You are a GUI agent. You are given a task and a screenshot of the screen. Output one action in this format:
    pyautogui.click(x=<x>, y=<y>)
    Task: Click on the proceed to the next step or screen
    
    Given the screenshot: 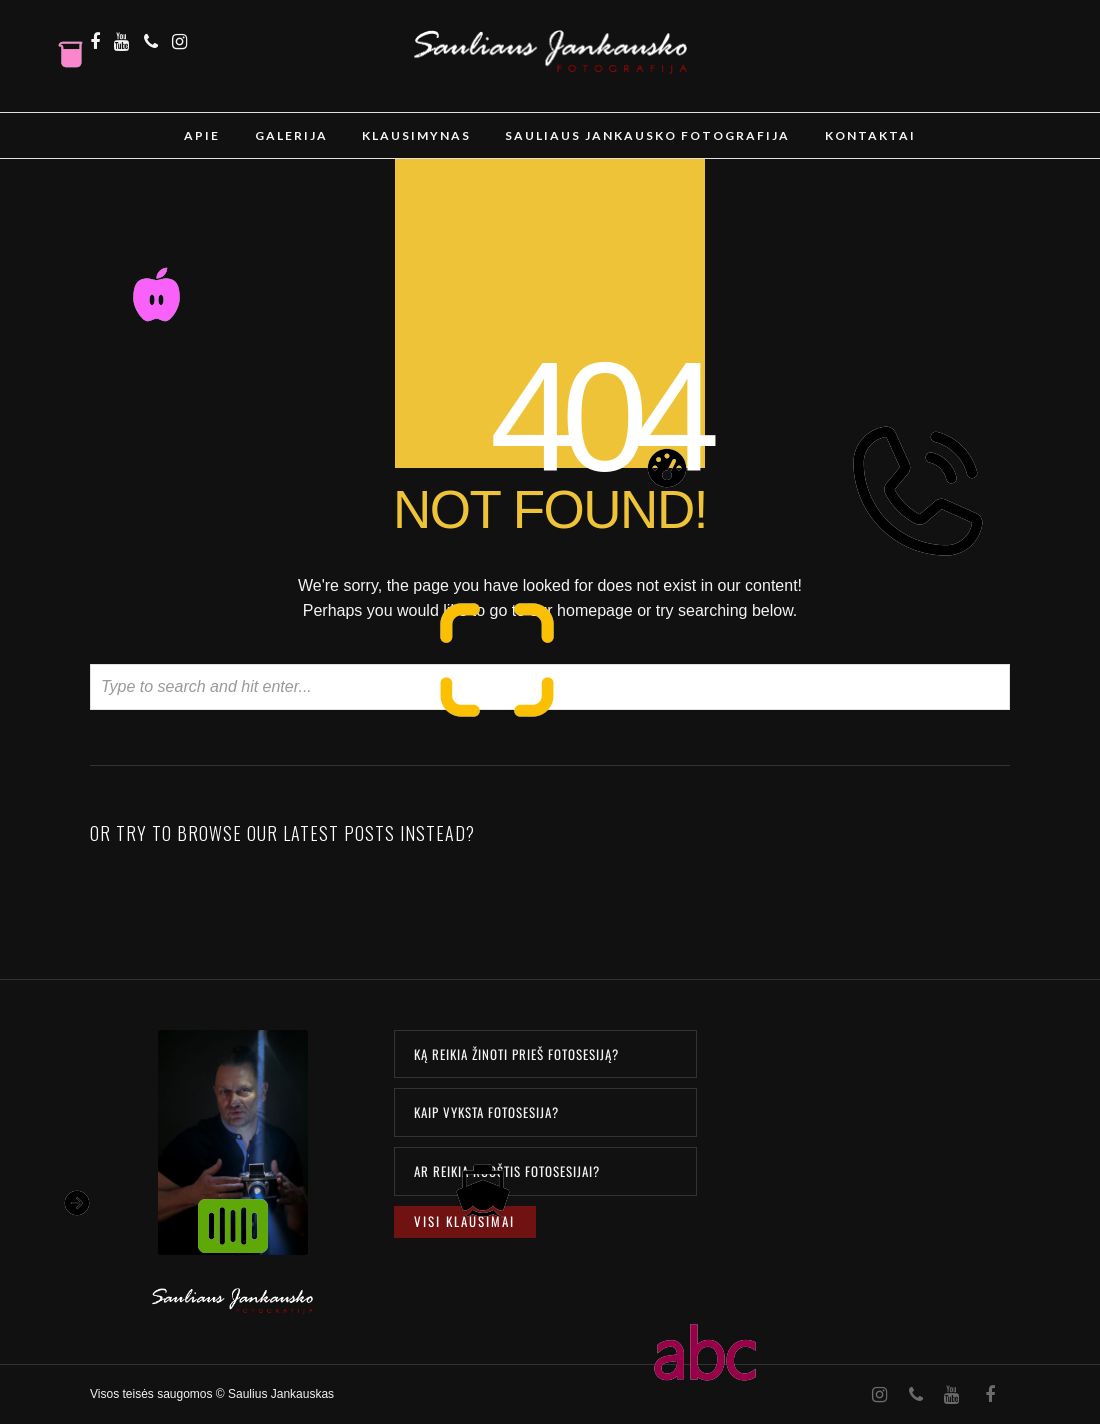 What is the action you would take?
    pyautogui.click(x=77, y=1203)
    